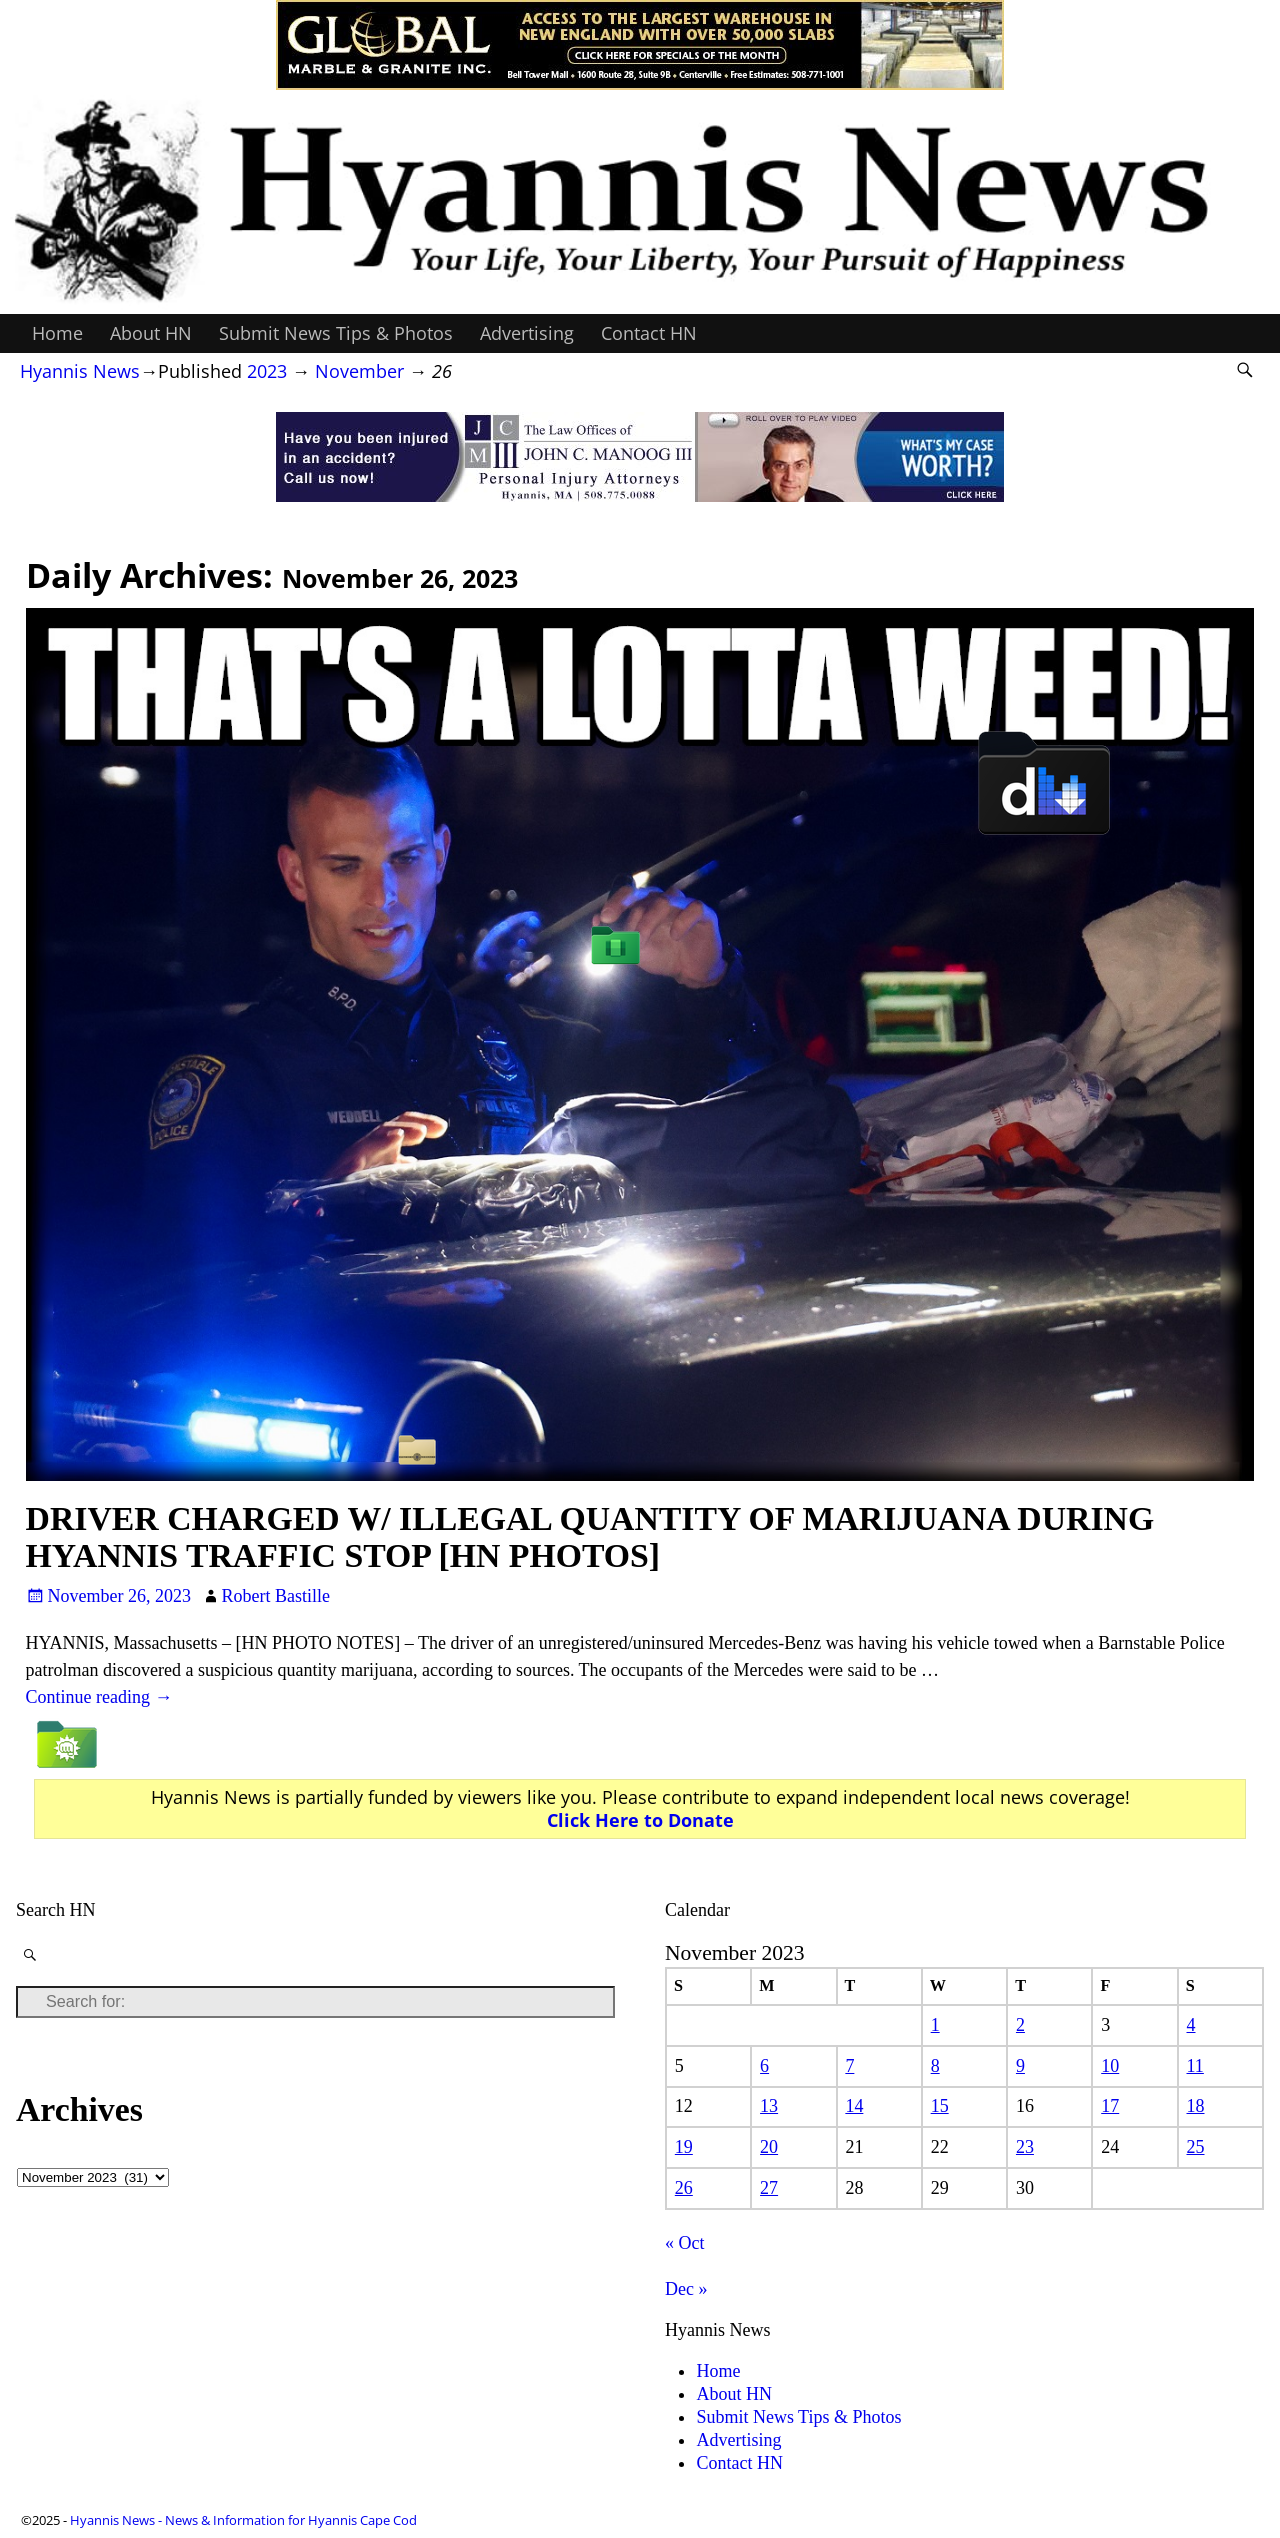  Describe the element at coordinates (615, 946) in the screenshot. I see `open windows subsystem for android files` at that location.